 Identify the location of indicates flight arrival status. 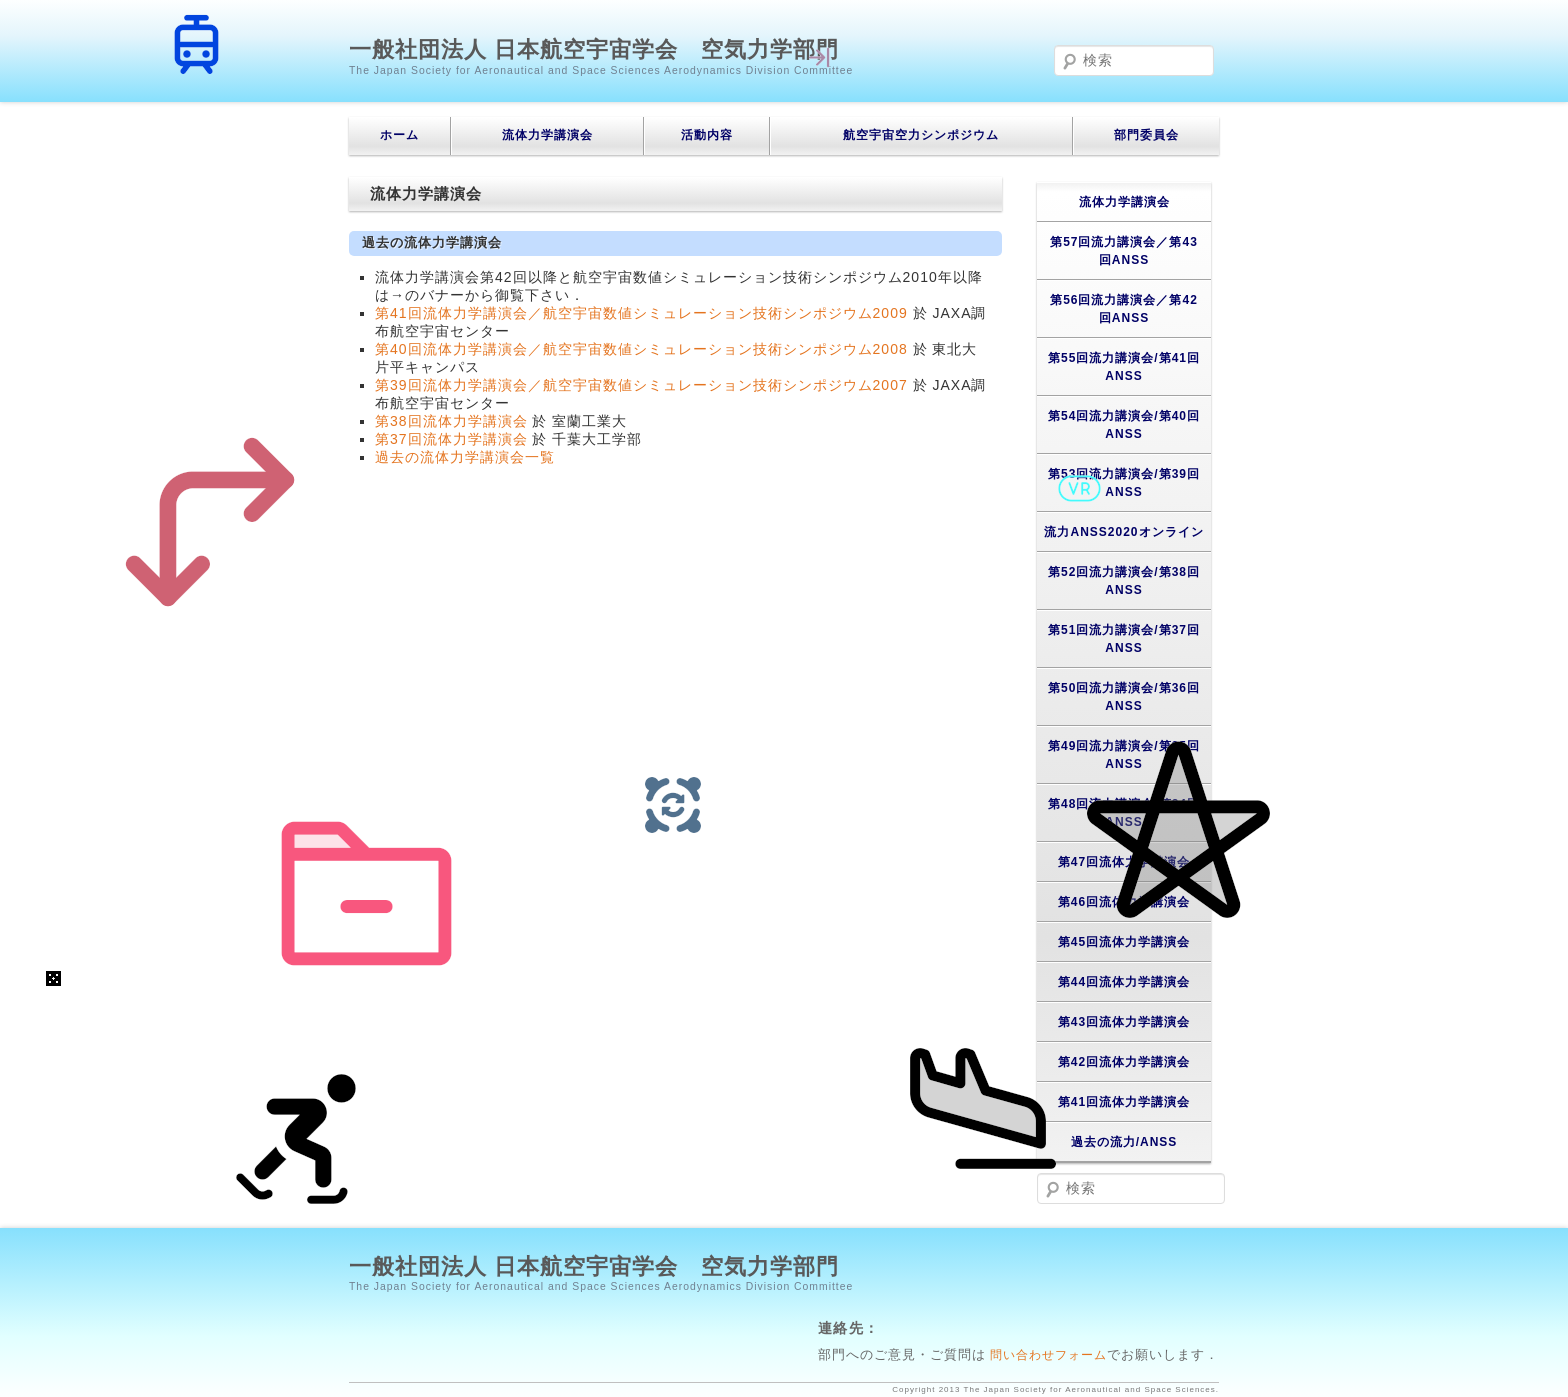
(975, 1108).